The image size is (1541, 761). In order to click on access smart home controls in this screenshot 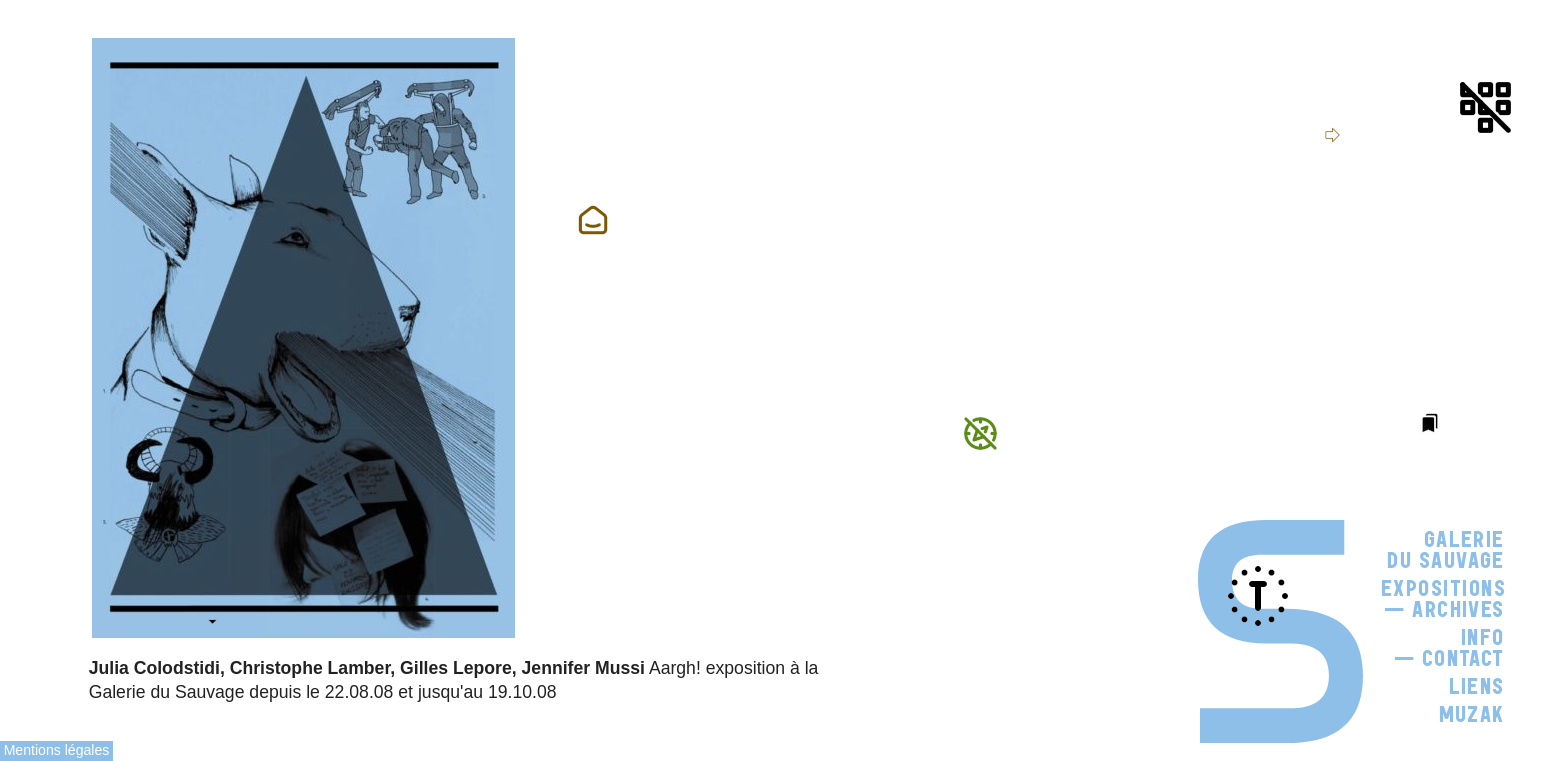, I will do `click(593, 220)`.